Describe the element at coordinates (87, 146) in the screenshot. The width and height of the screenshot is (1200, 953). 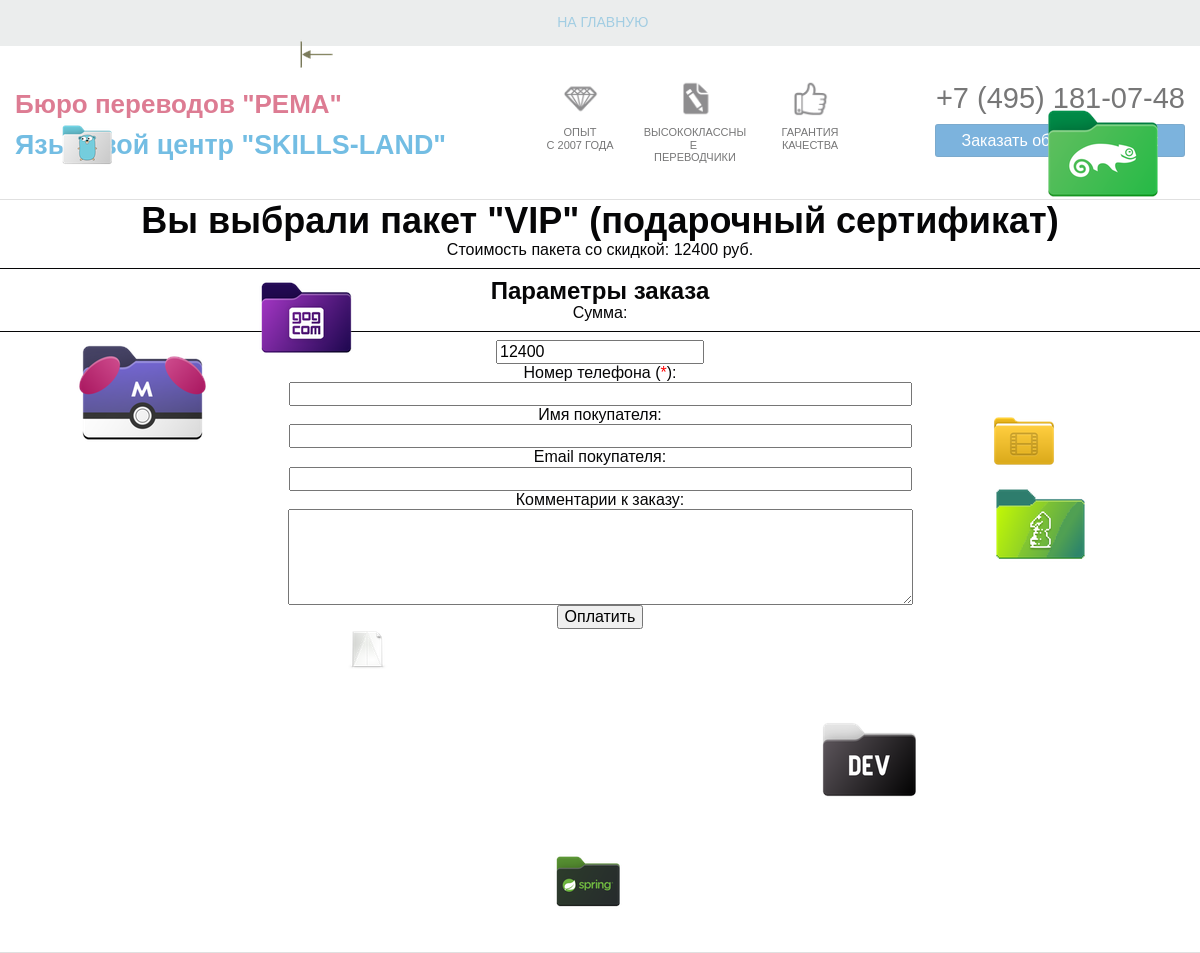
I see `open folder containing Go programming files` at that location.